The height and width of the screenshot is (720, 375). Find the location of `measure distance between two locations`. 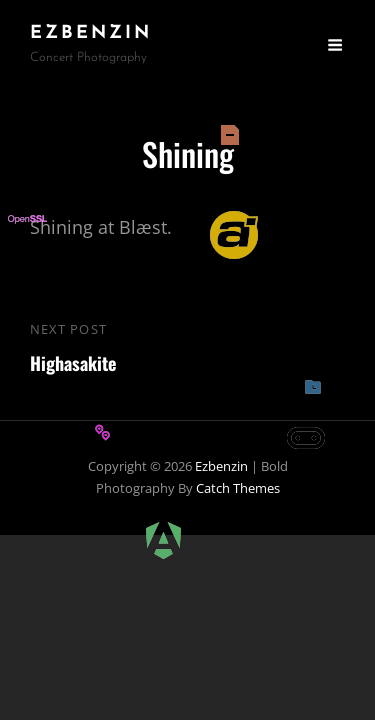

measure distance between two locations is located at coordinates (102, 432).